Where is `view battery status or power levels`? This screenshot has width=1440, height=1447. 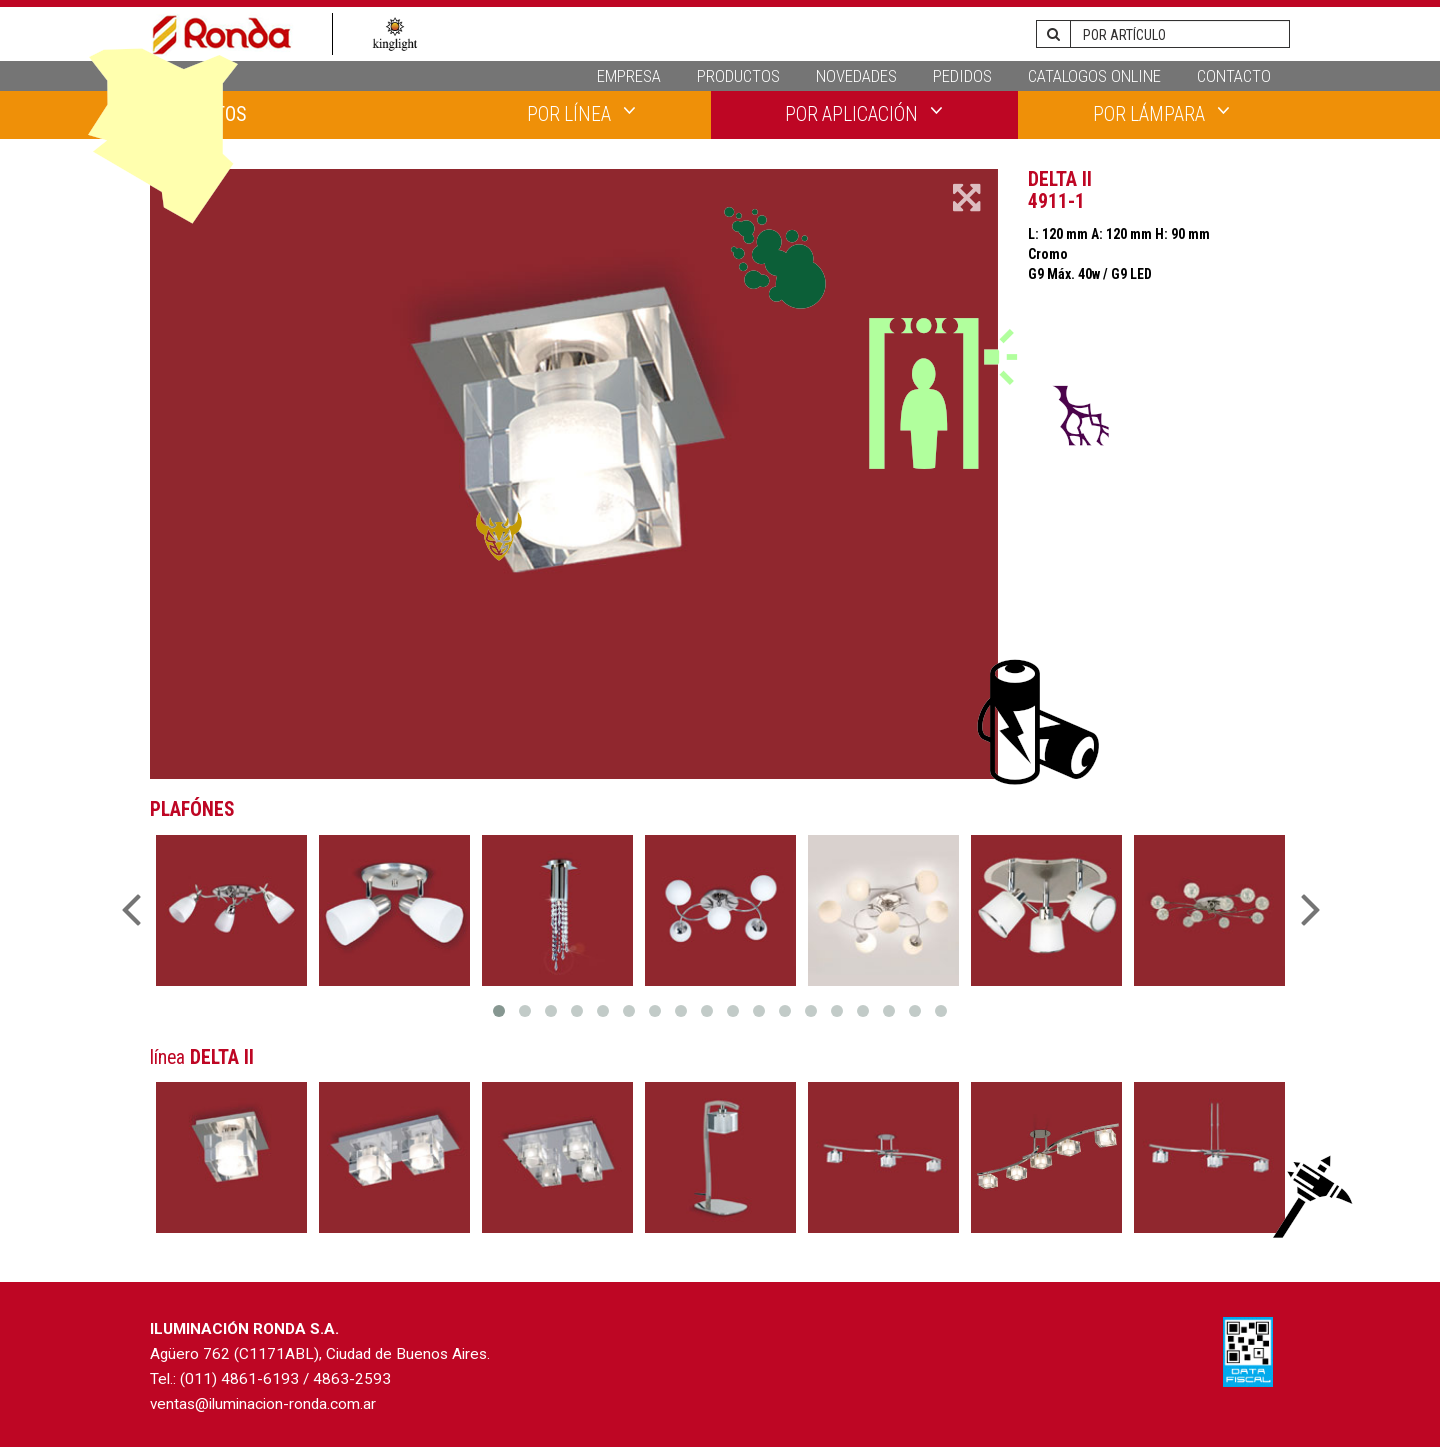 view battery status or power levels is located at coordinates (1038, 721).